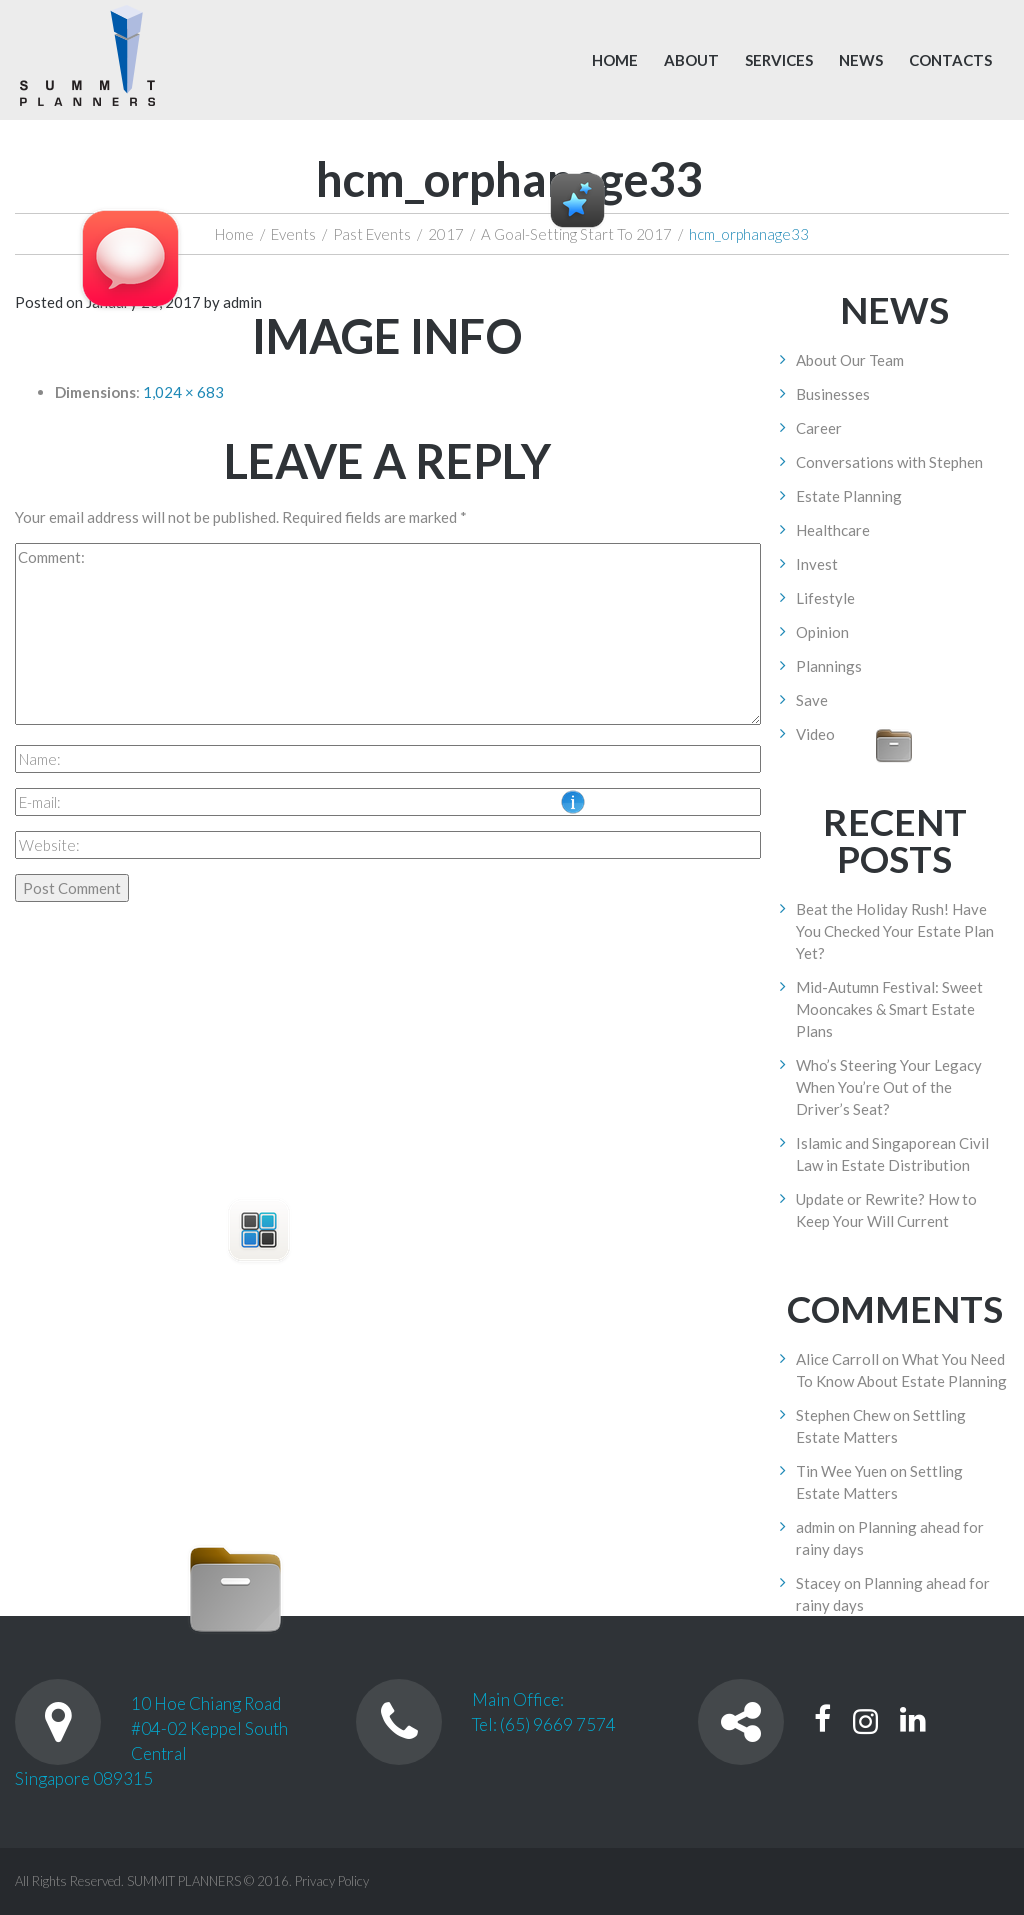 This screenshot has height=1915, width=1024. Describe the element at coordinates (894, 745) in the screenshot. I see `open the nautilus file manager` at that location.